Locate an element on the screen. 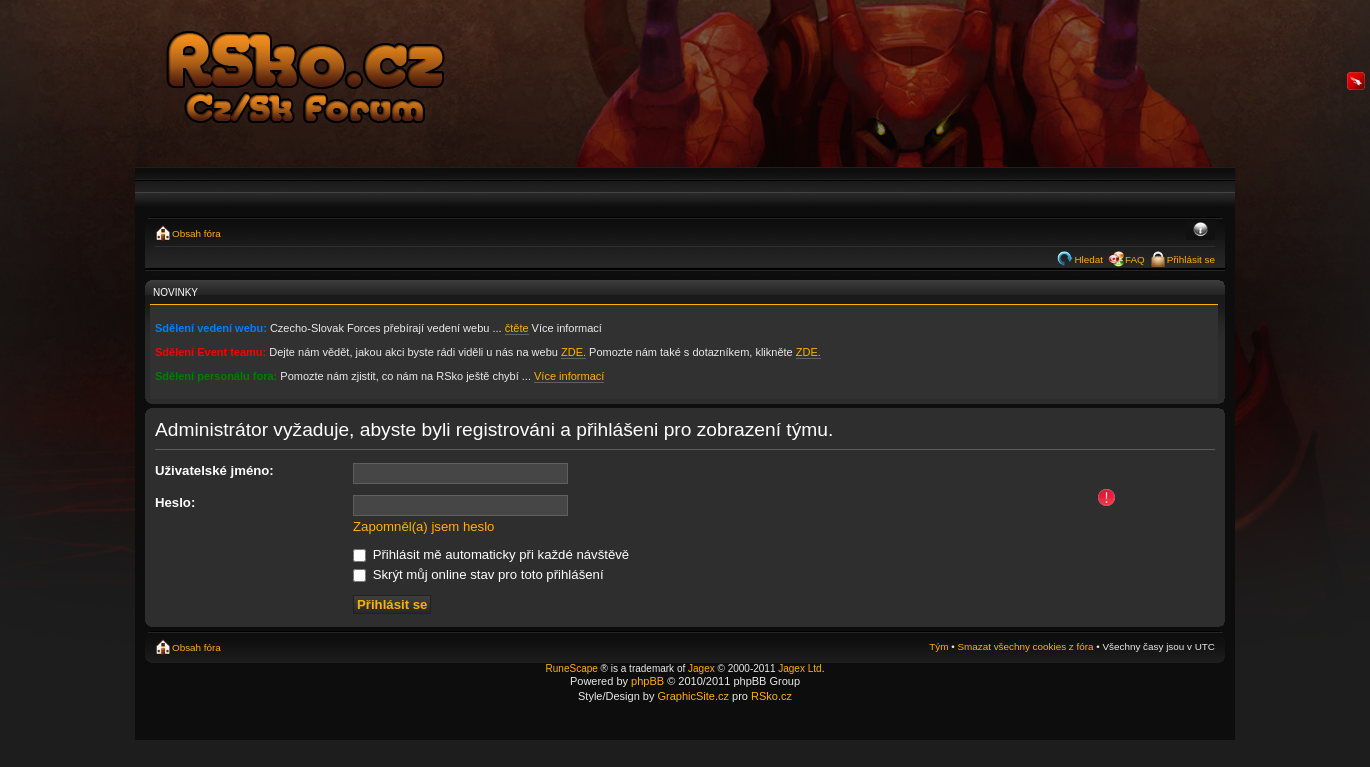 The width and height of the screenshot is (1370, 767). indicates a warning or alert requiring attention is located at coordinates (1106, 497).